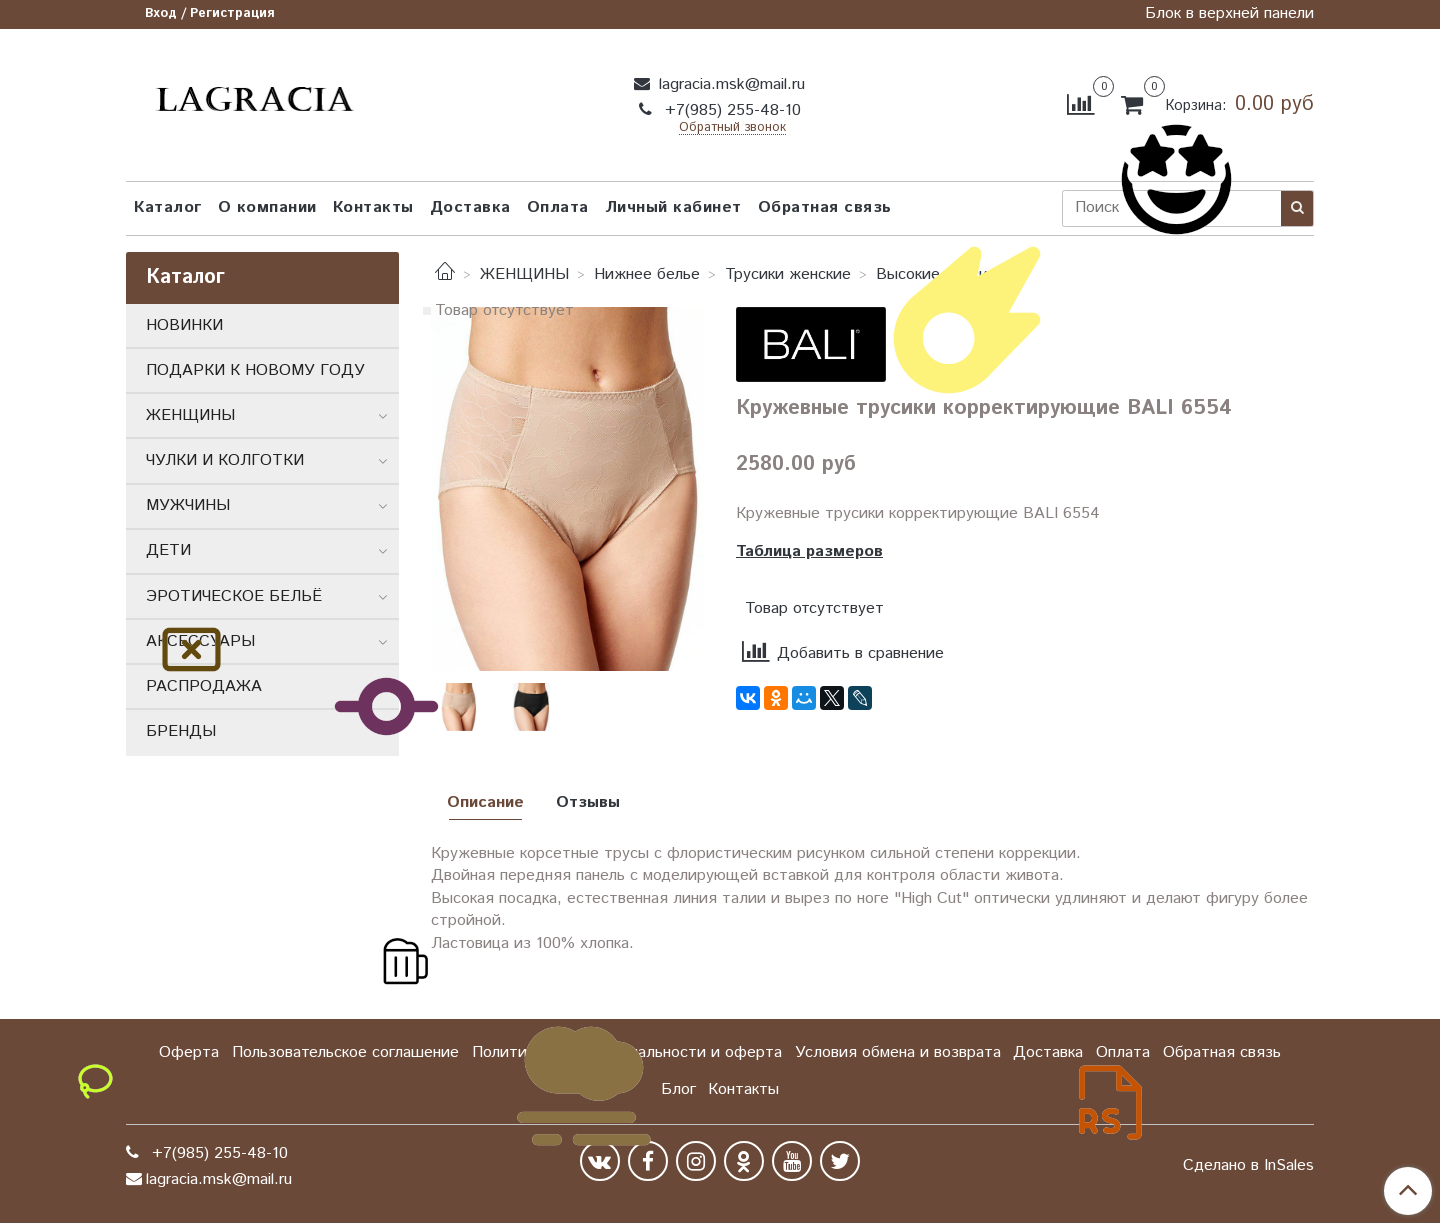  What do you see at coordinates (386, 706) in the screenshot?
I see `view commit history` at bounding box center [386, 706].